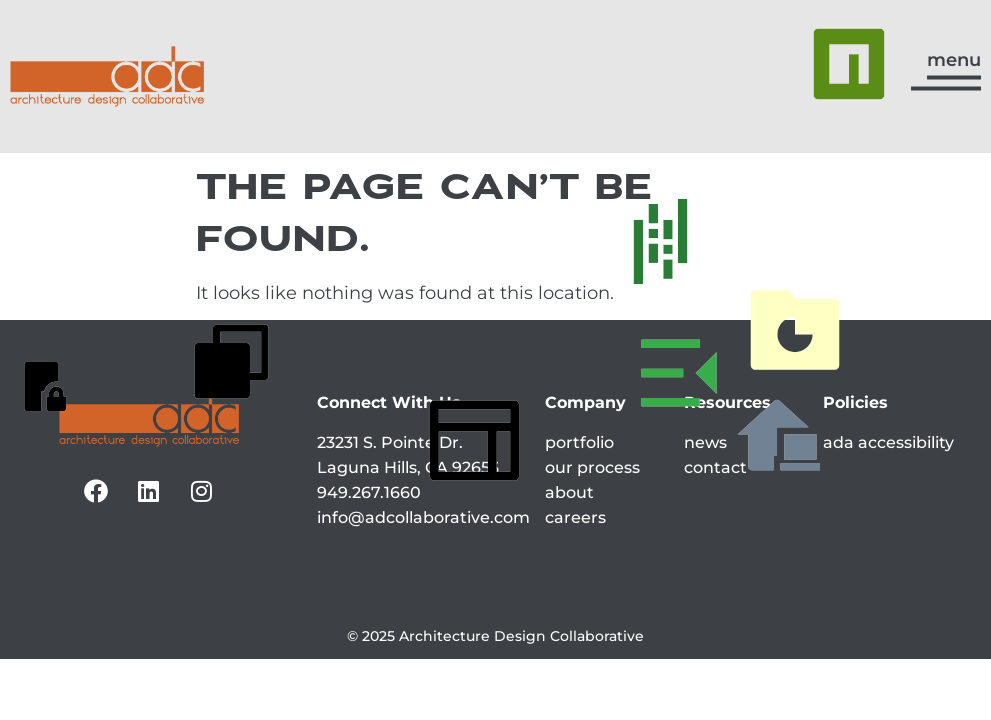  I want to click on pandas Python data analysis library logo, so click(660, 241).